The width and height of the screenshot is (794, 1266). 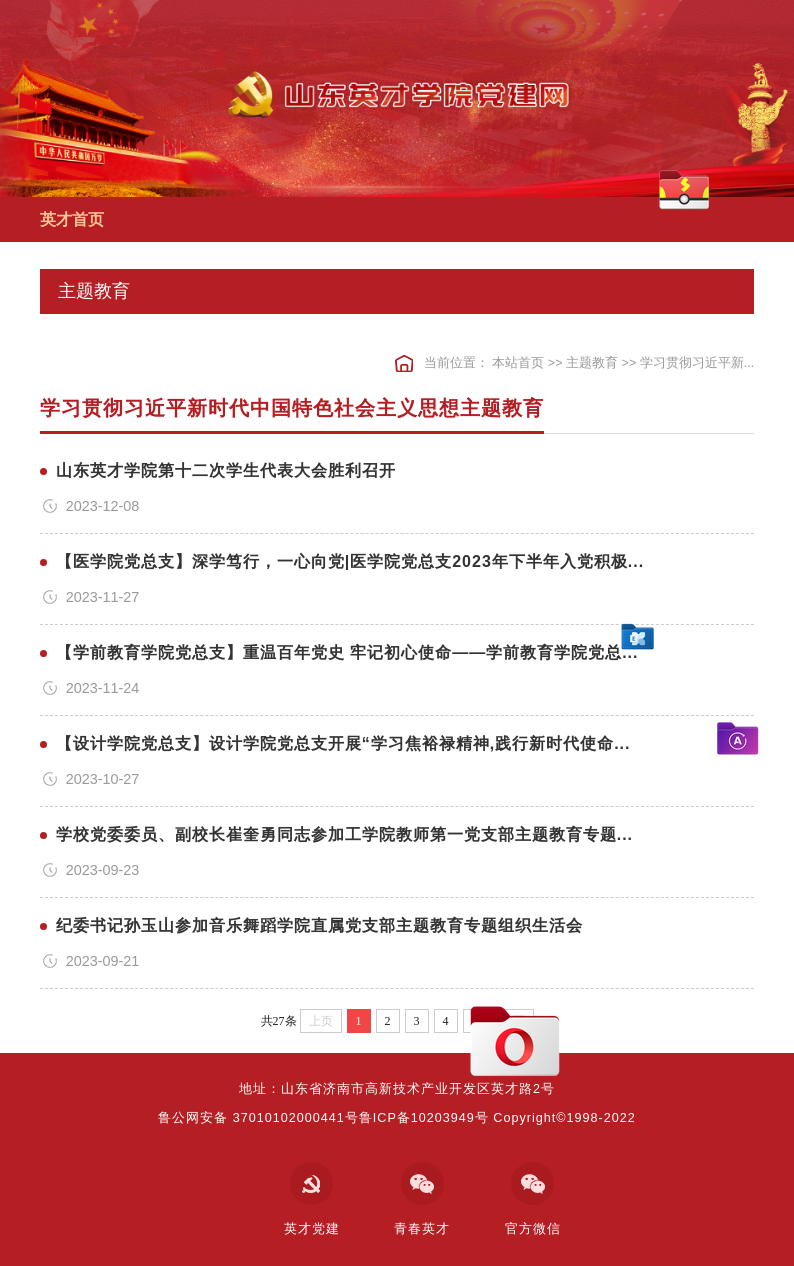 What do you see at coordinates (514, 1043) in the screenshot?
I see `open folder containing Opera browser files` at bounding box center [514, 1043].